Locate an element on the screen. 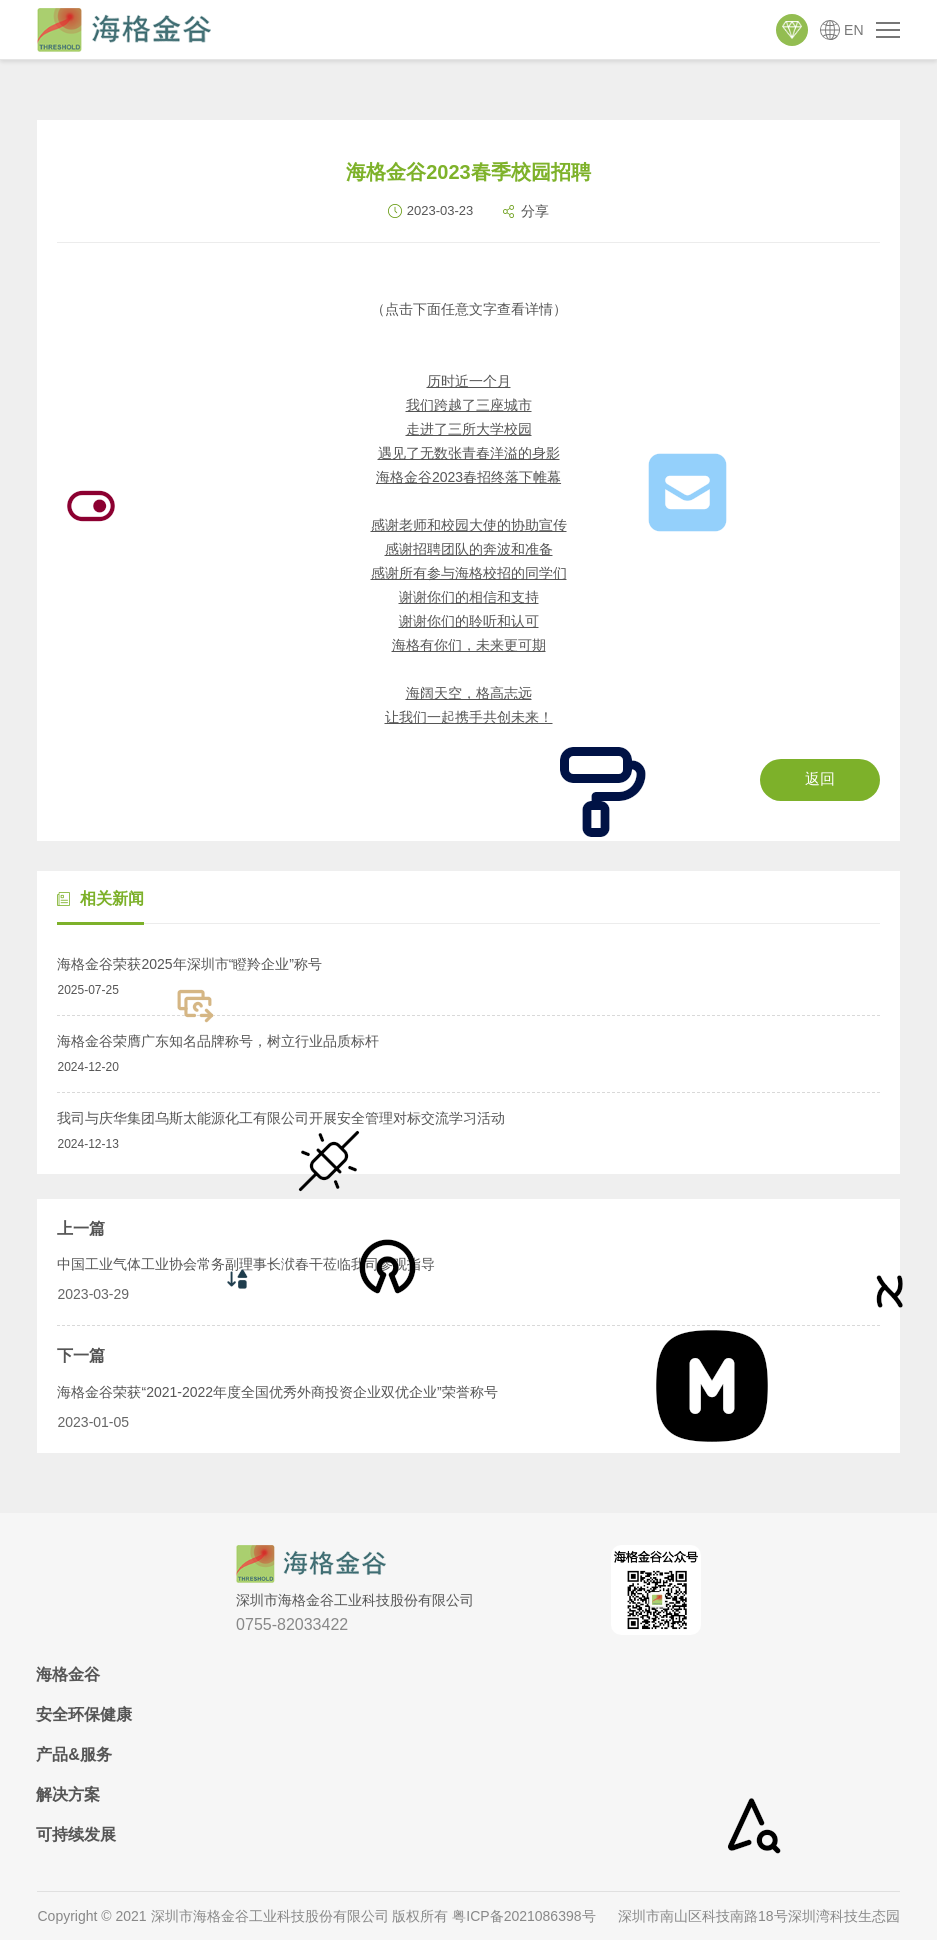 The width and height of the screenshot is (937, 1940). sort items by shape in descending order is located at coordinates (237, 1279).